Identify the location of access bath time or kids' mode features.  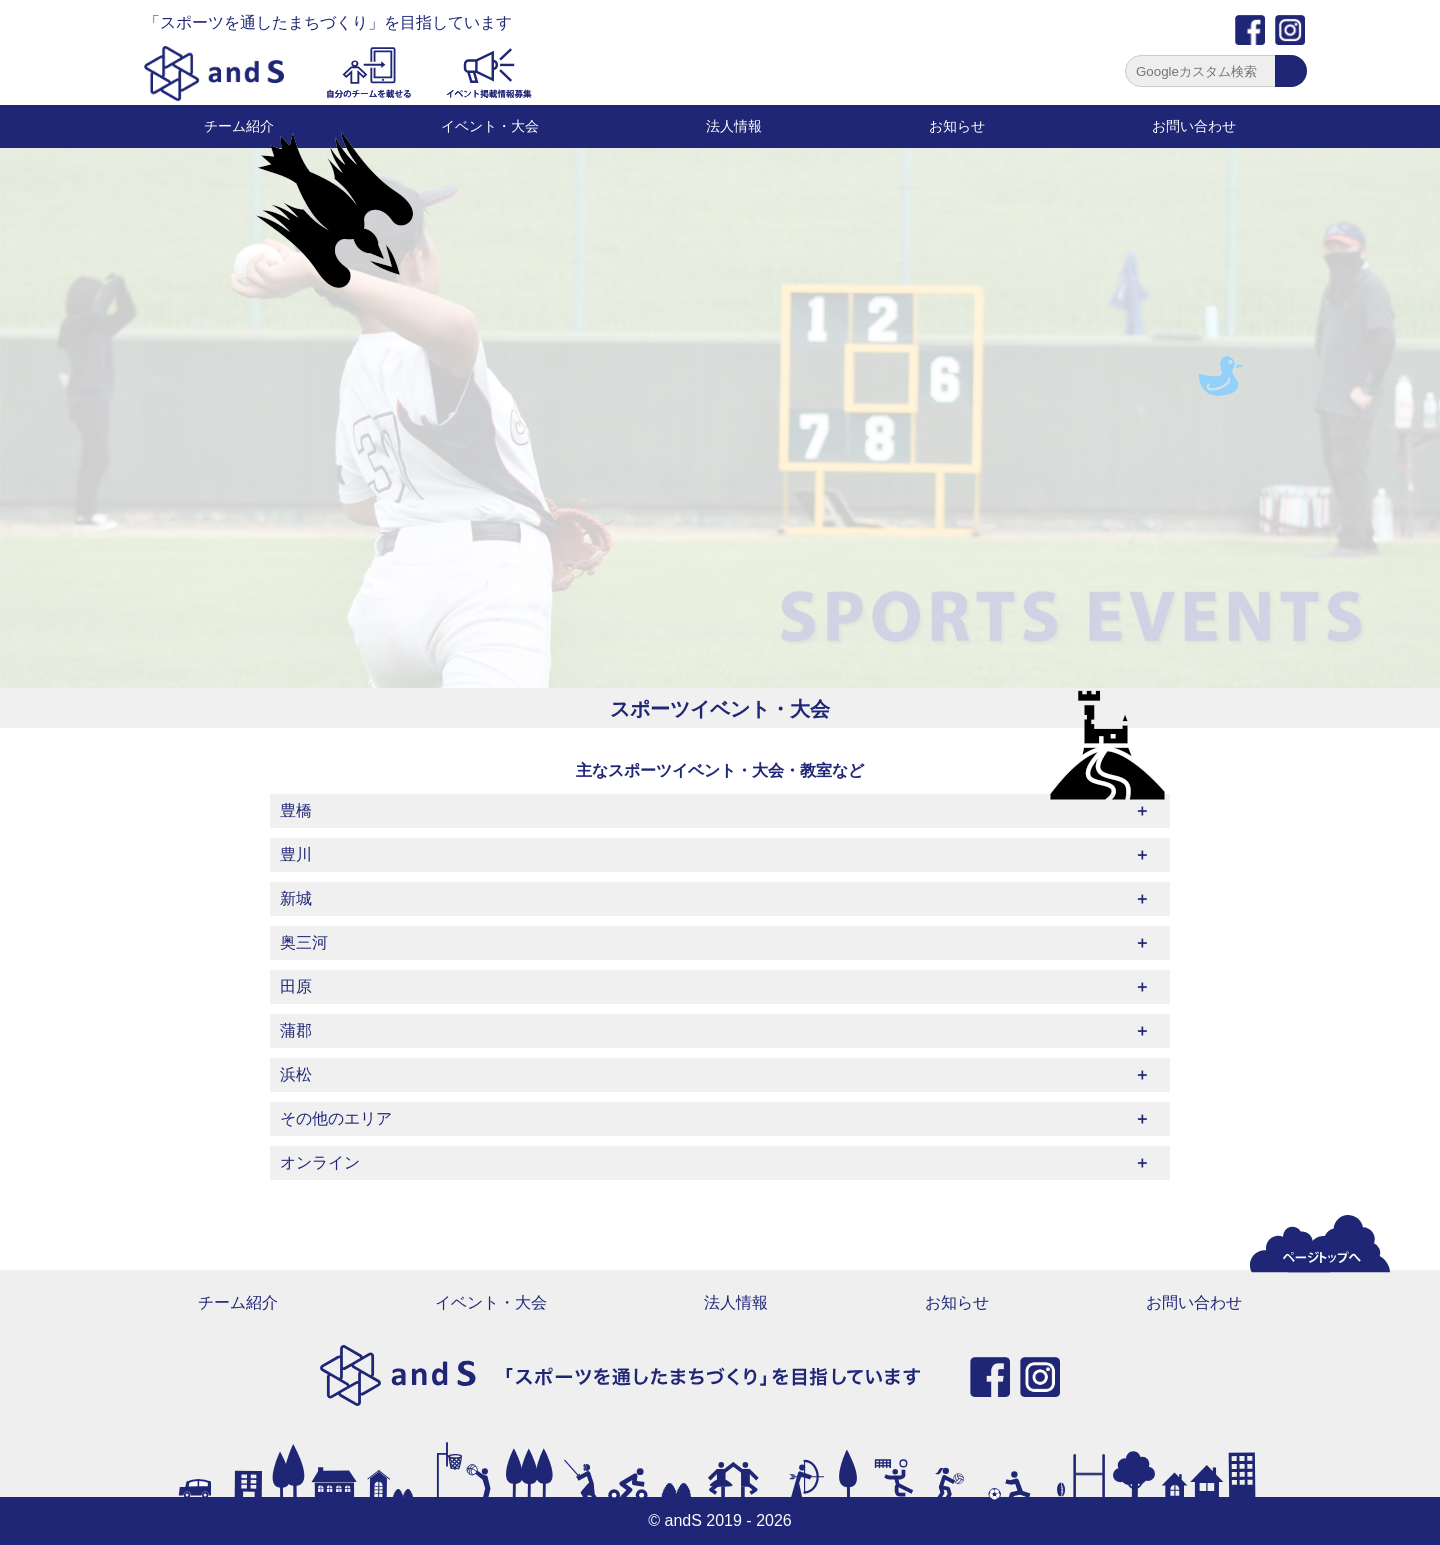
(1221, 376).